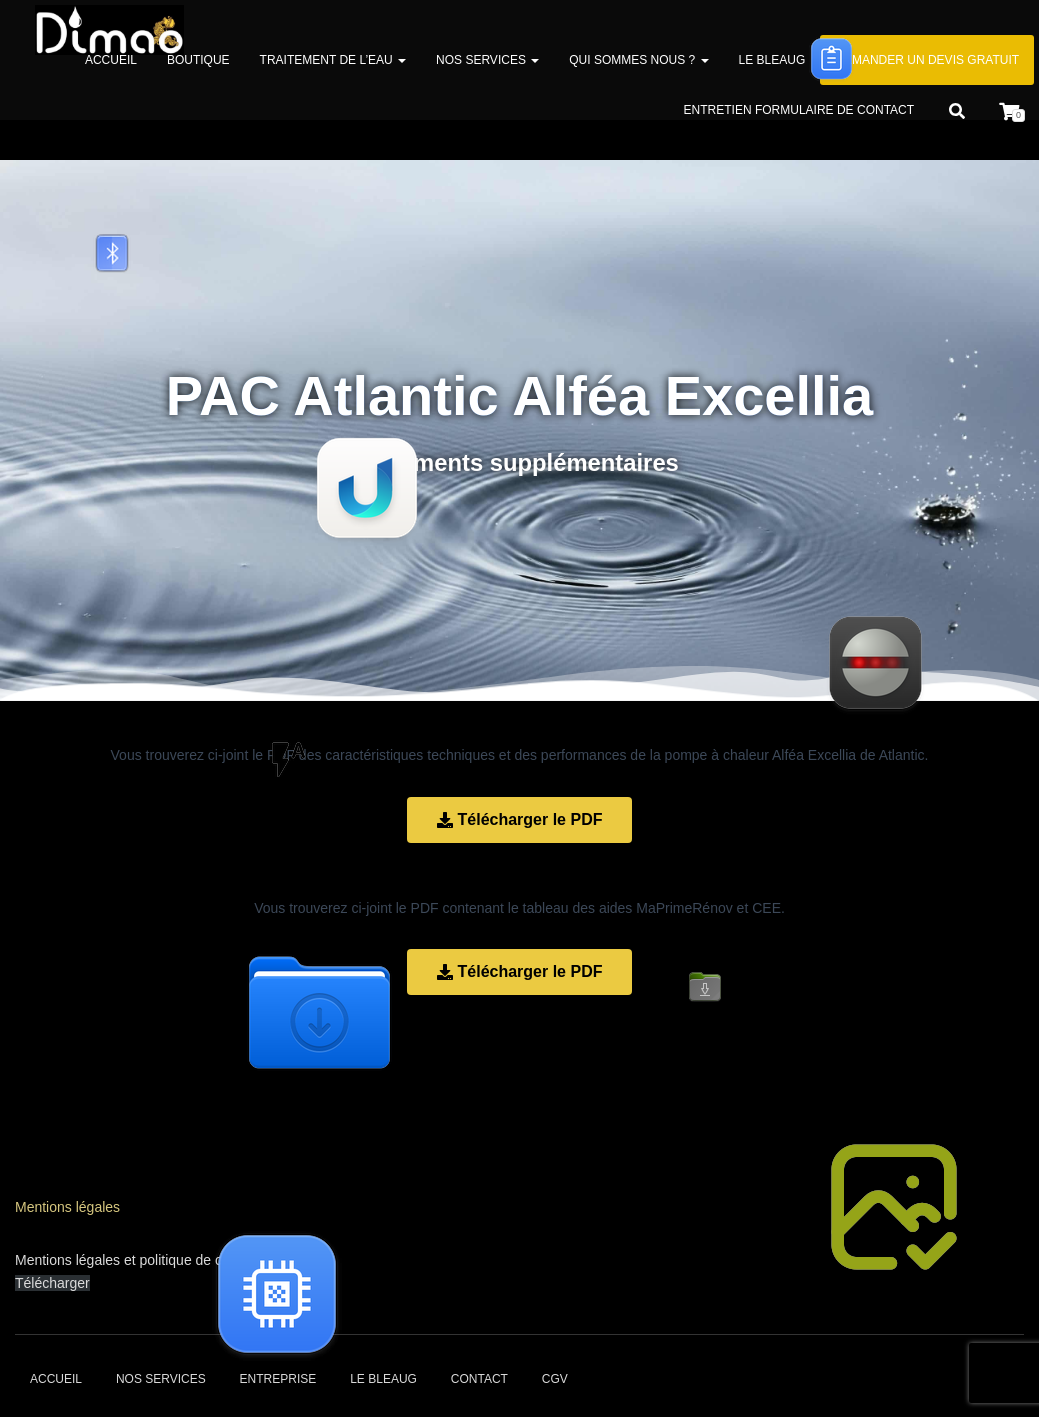 Image resolution: width=1039 pixels, height=1417 pixels. I want to click on access your downloads folder, so click(319, 1012).